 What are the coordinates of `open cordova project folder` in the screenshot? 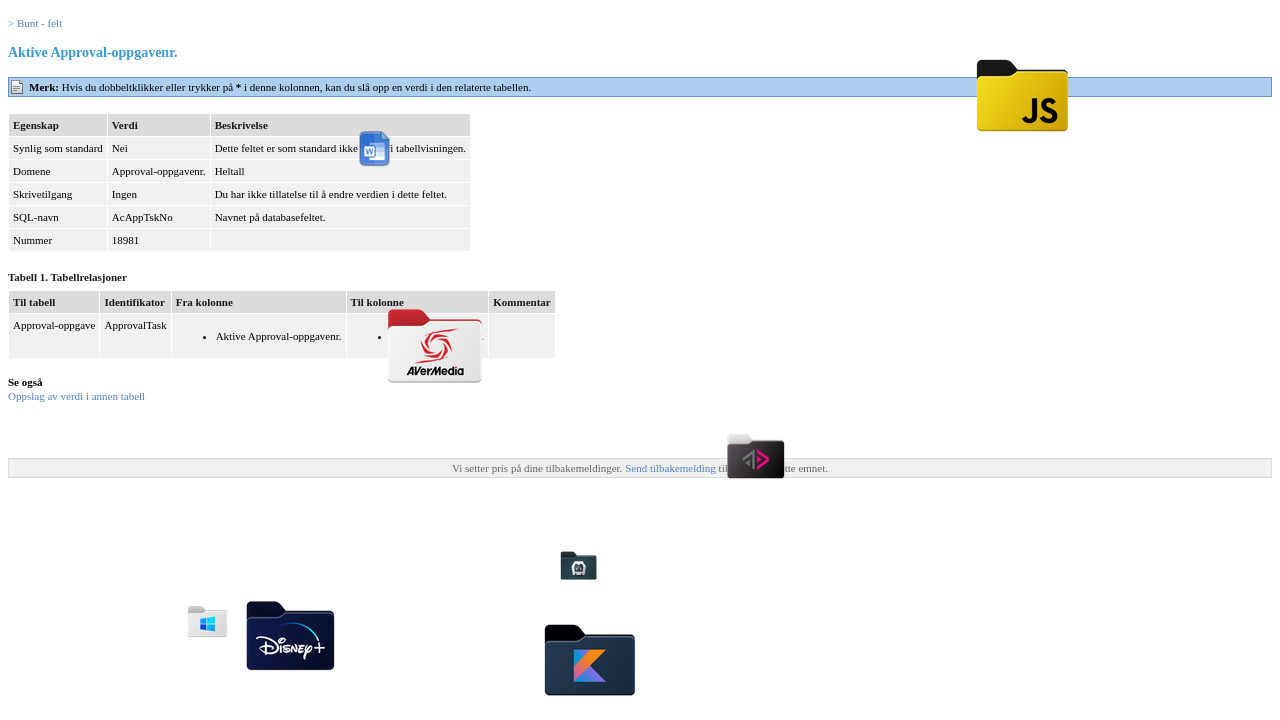 It's located at (578, 566).